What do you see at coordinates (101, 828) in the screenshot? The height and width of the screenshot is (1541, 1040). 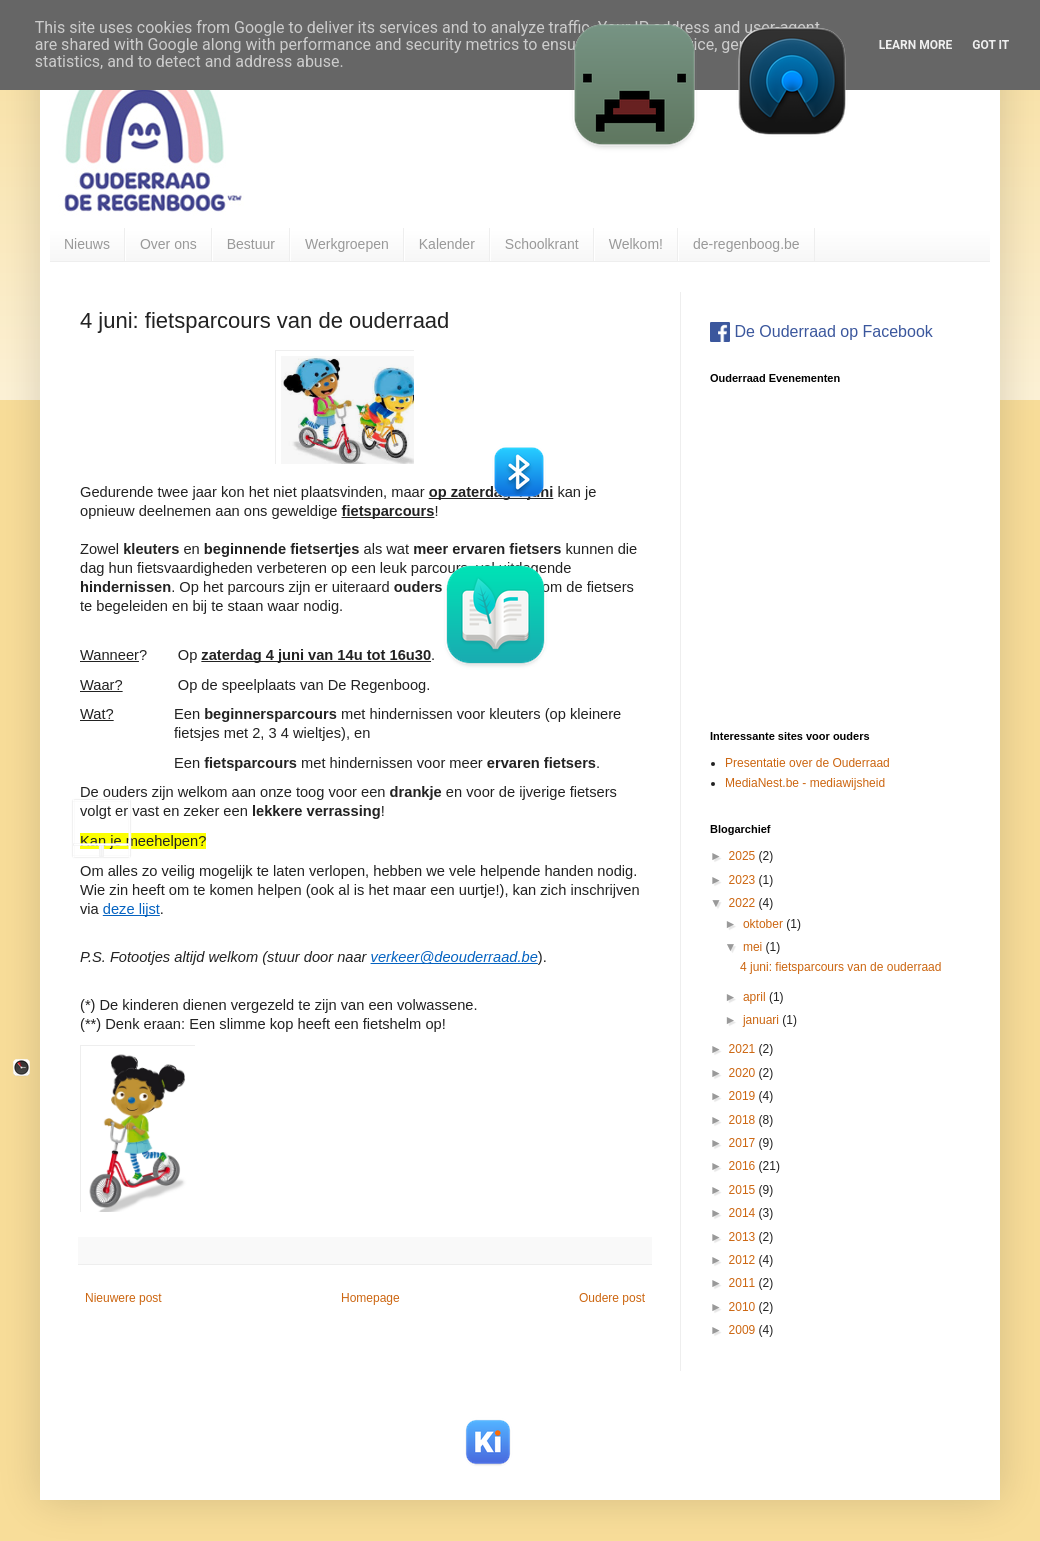 I see `touchpad is currently enabled` at bounding box center [101, 828].